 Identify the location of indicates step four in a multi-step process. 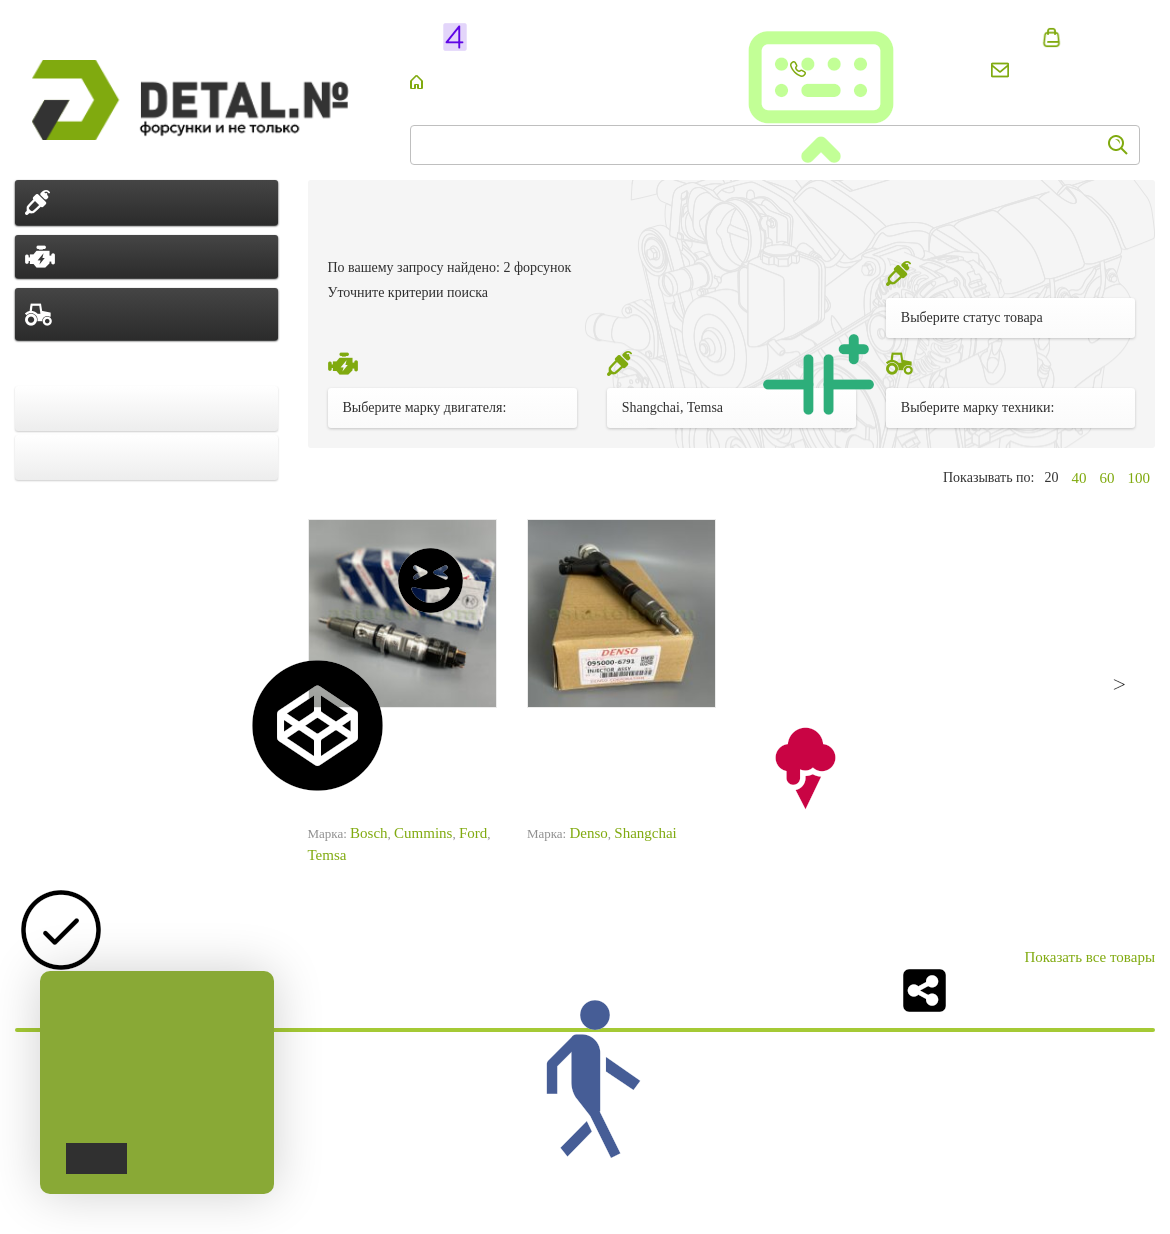
(455, 37).